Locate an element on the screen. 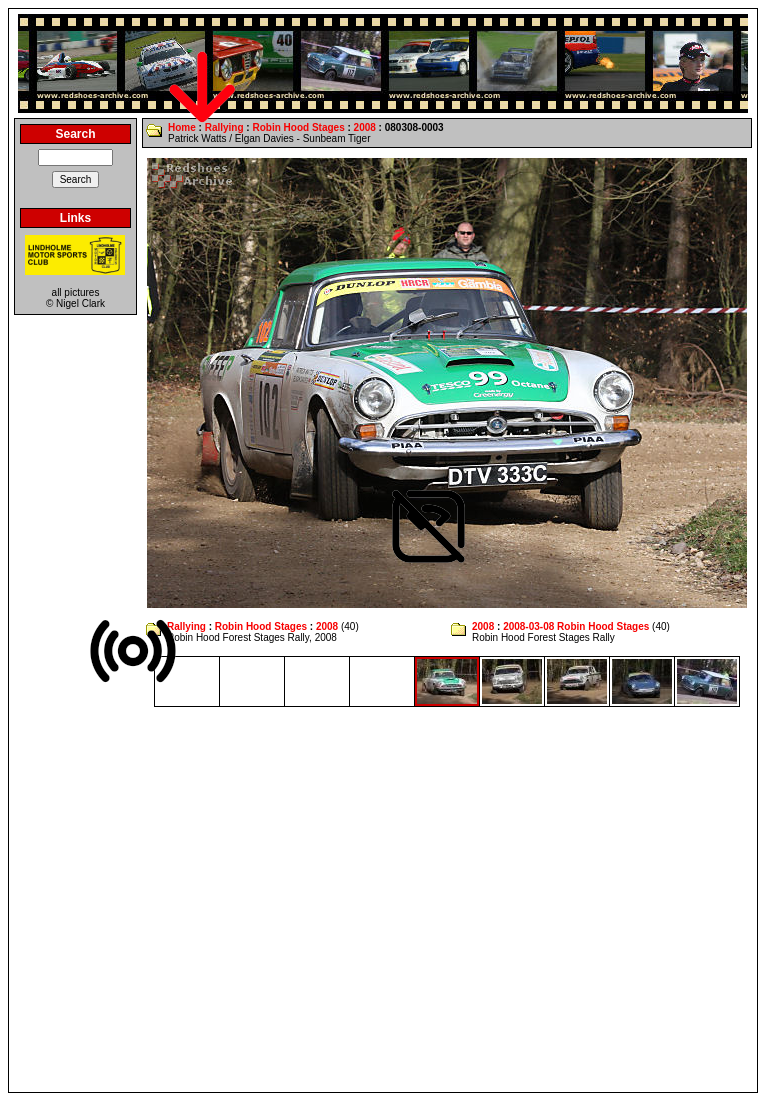 Image resolution: width=758 pixels, height=1101 pixels. scroll down or view more content is located at coordinates (200, 84).